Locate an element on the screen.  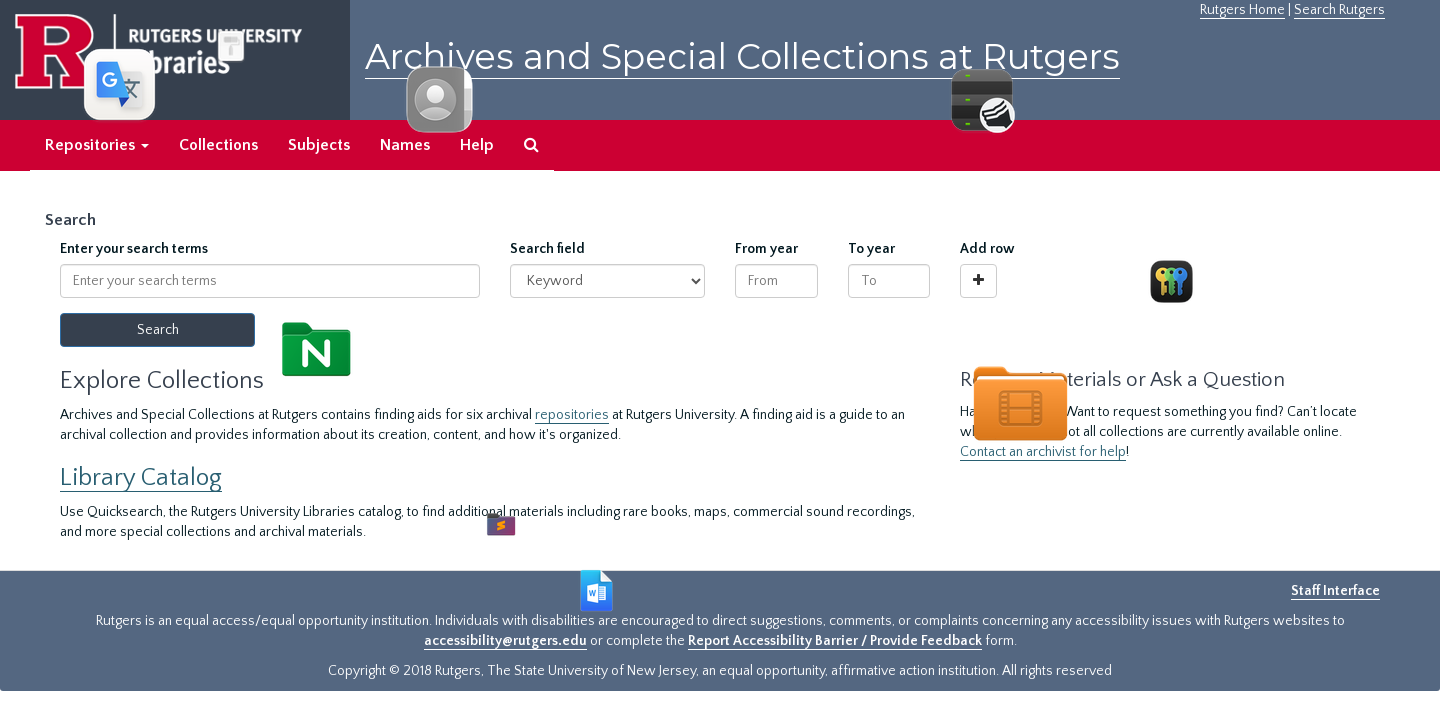
open a Microsoft Word document is located at coordinates (596, 590).